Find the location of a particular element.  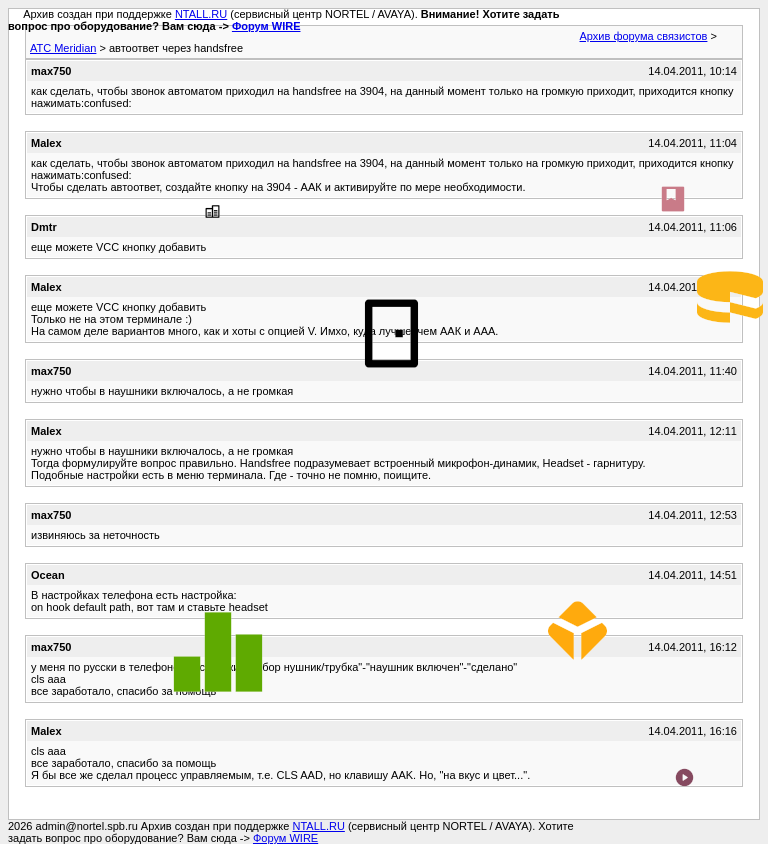

exit or log out of the application is located at coordinates (391, 333).